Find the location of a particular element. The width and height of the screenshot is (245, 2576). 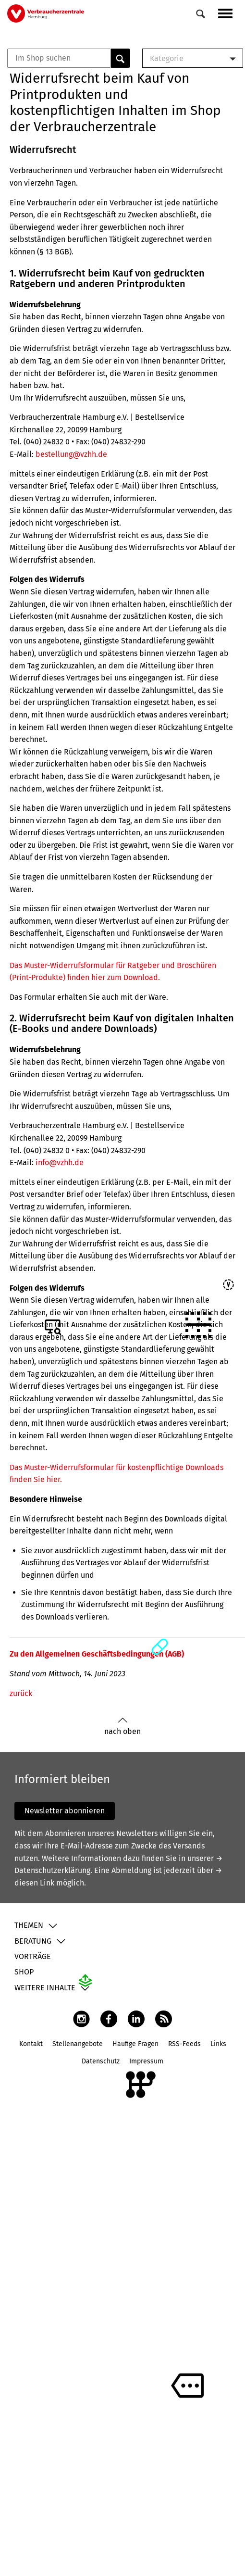

add horizontal border to selected cells is located at coordinates (198, 1325).